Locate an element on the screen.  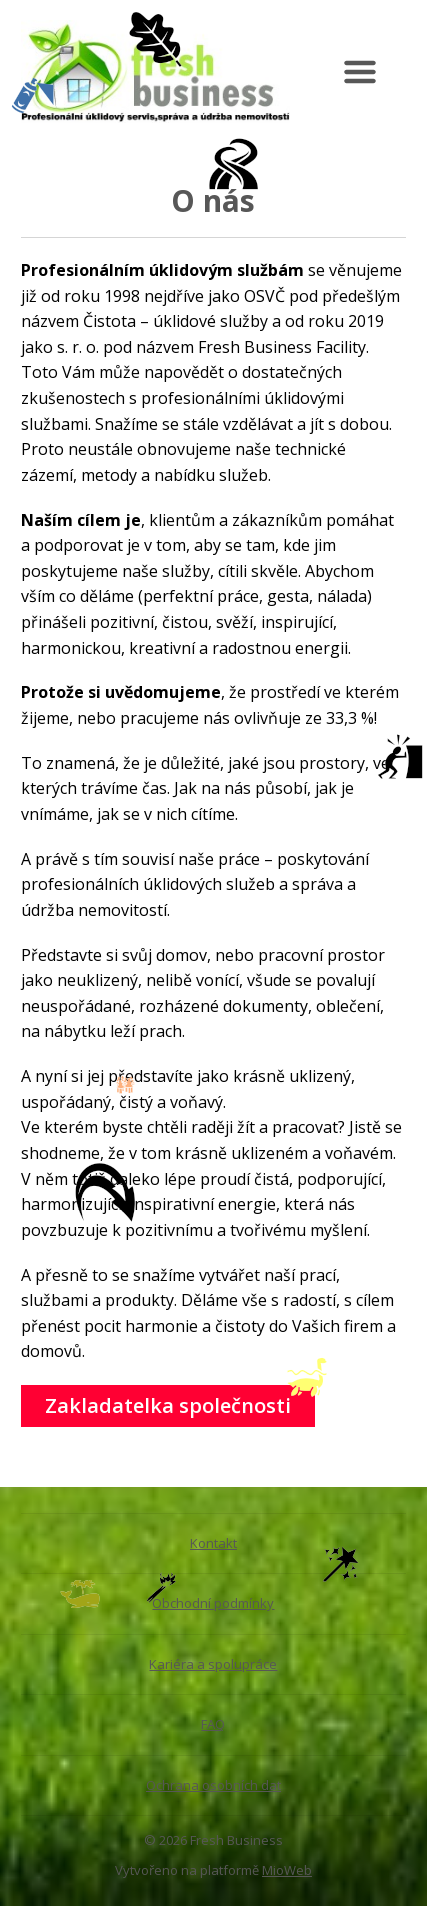
apply spray paint or graffiti tool is located at coordinates (32, 96).